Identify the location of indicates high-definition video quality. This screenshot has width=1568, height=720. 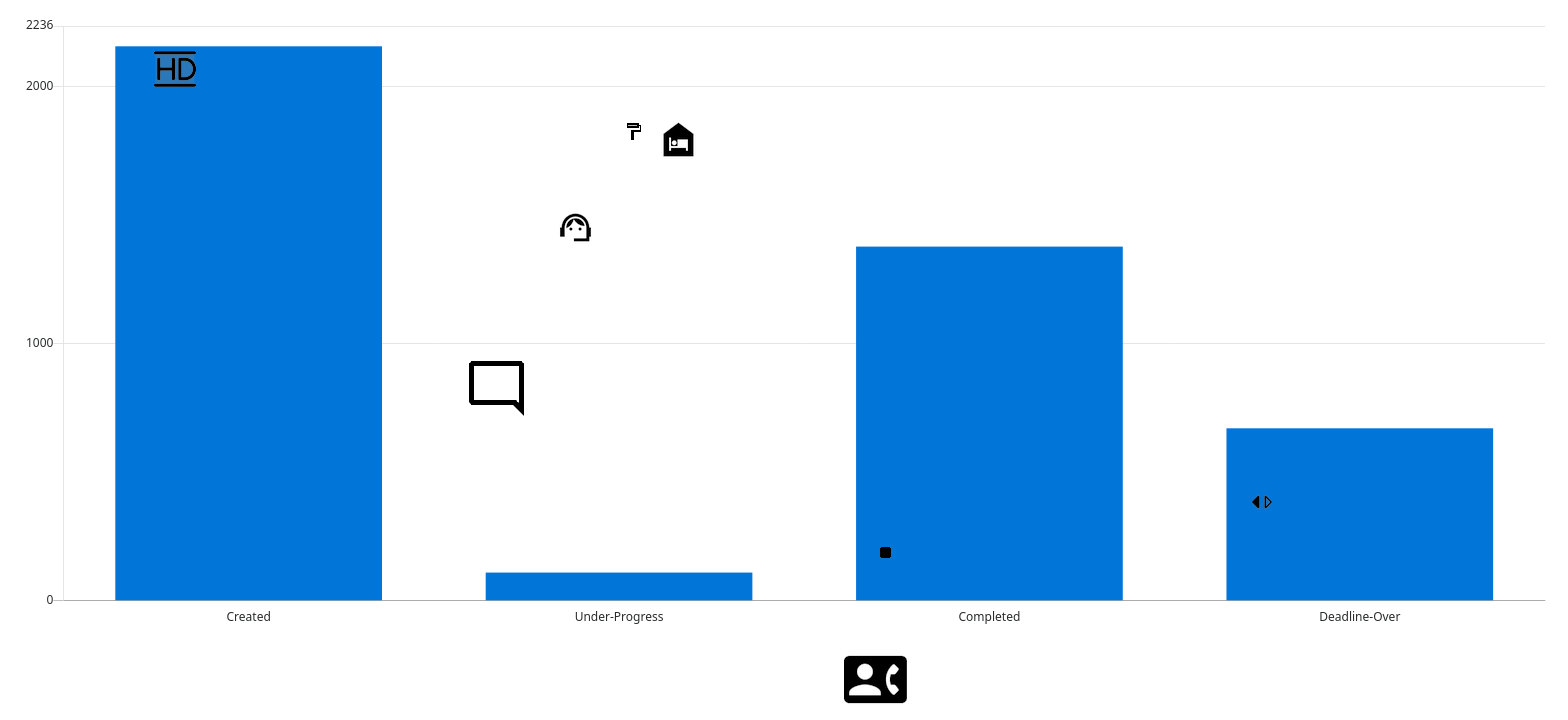
(175, 69).